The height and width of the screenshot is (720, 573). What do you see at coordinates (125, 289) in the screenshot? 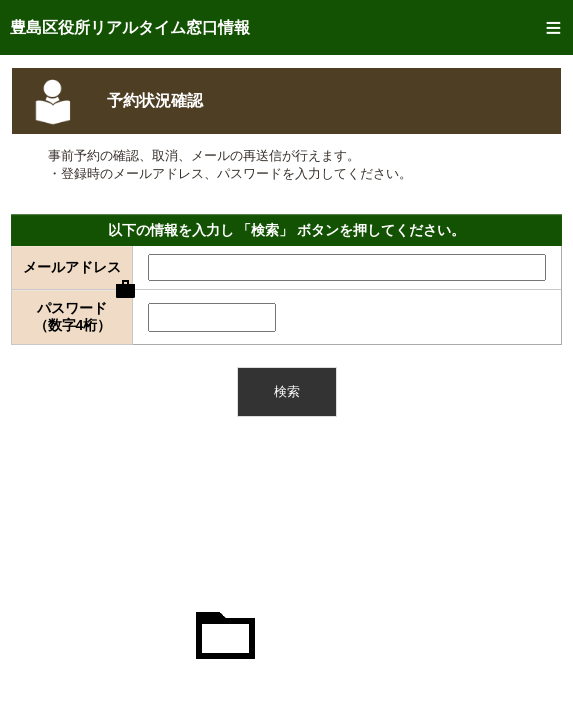
I see `access work-related files or apps` at bounding box center [125, 289].